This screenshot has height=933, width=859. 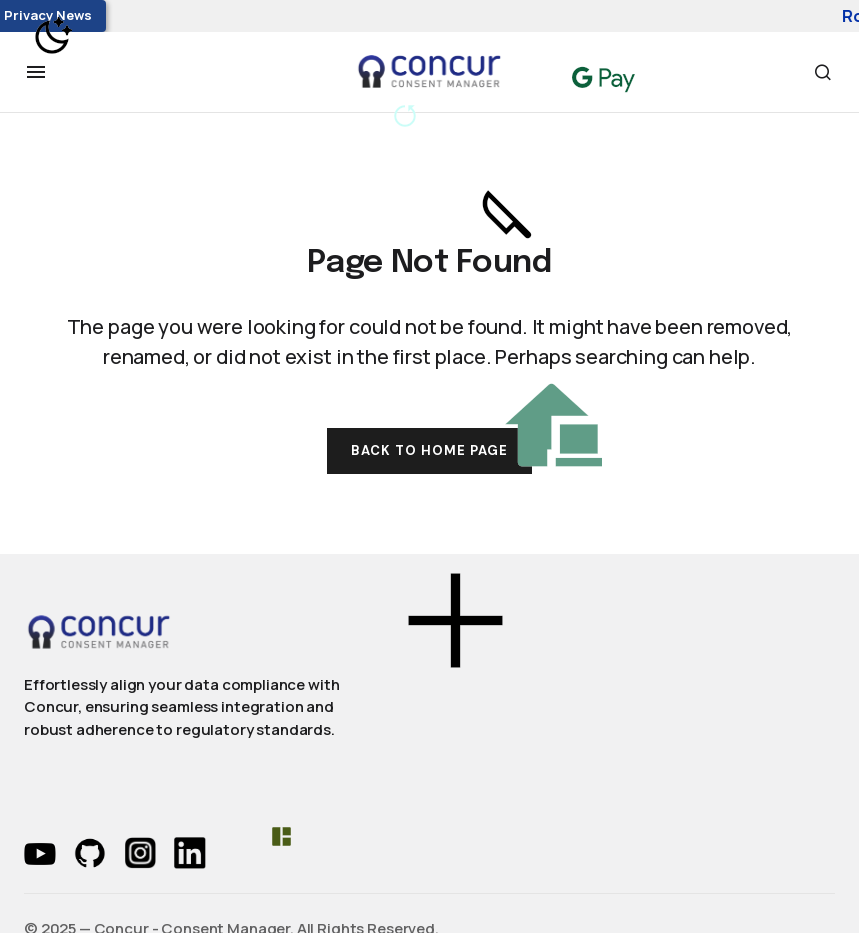 I want to click on toggle dark mode or night theme, so click(x=52, y=37).